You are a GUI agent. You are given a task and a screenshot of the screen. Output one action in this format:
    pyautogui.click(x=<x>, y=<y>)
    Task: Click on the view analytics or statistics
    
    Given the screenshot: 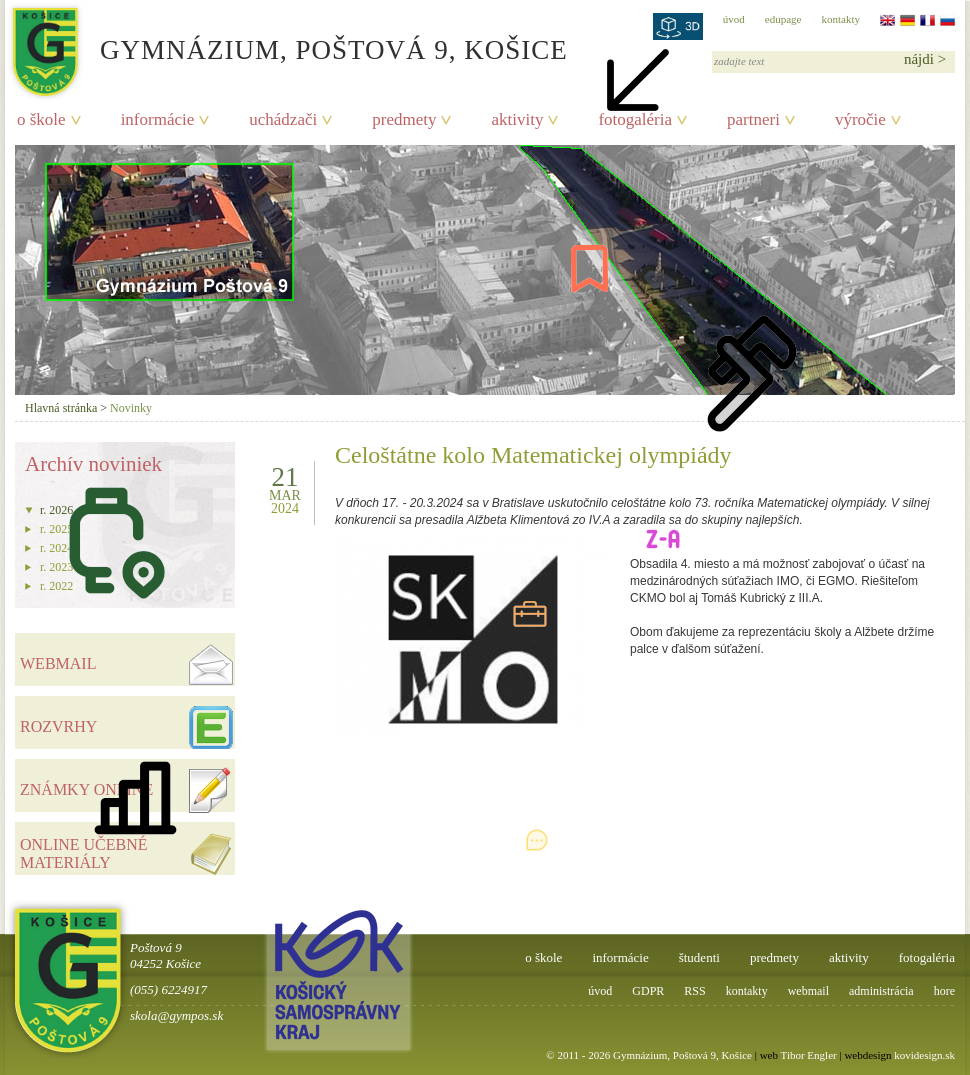 What is the action you would take?
    pyautogui.click(x=135, y=799)
    